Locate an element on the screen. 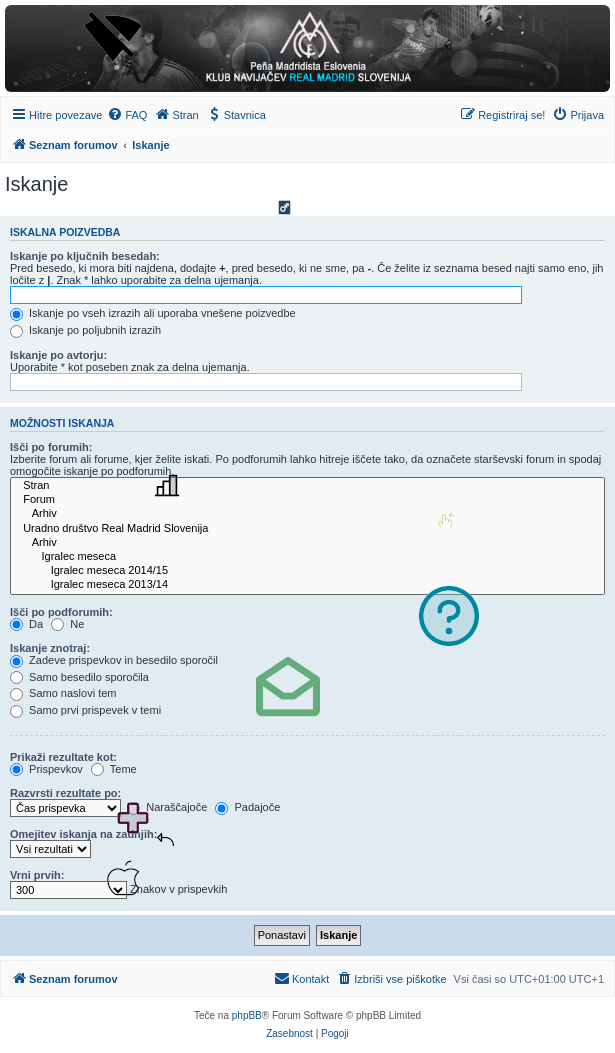 Image resolution: width=615 pixels, height=1053 pixels. view opened mail or messages is located at coordinates (288, 689).